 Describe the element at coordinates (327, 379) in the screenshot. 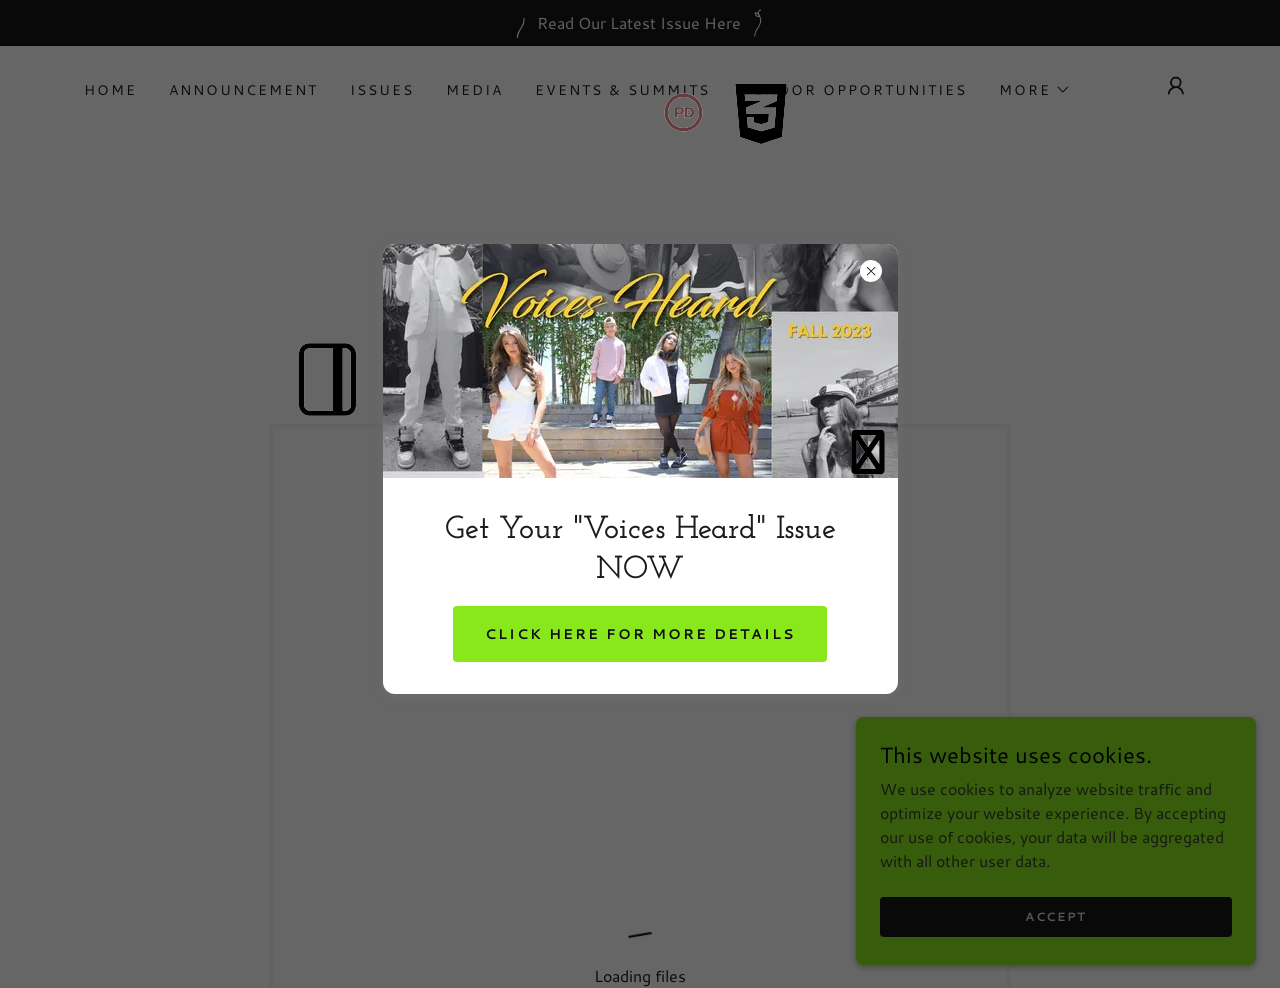

I see `open your journal or diary` at that location.